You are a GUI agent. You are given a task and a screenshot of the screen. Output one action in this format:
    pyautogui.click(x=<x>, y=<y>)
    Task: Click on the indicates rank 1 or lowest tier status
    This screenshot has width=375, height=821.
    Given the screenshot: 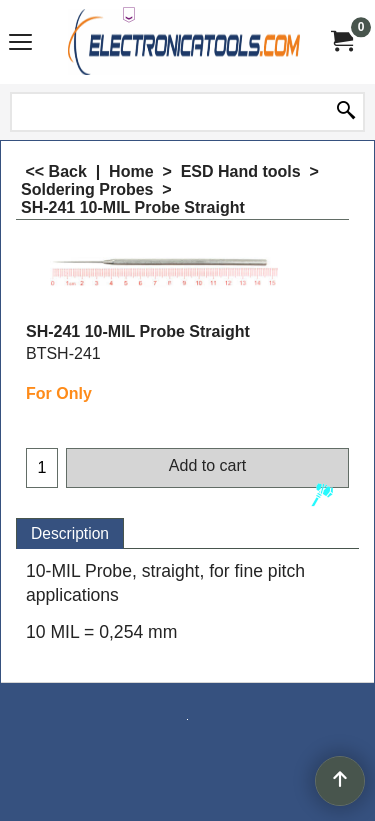 What is the action you would take?
    pyautogui.click(x=129, y=15)
    